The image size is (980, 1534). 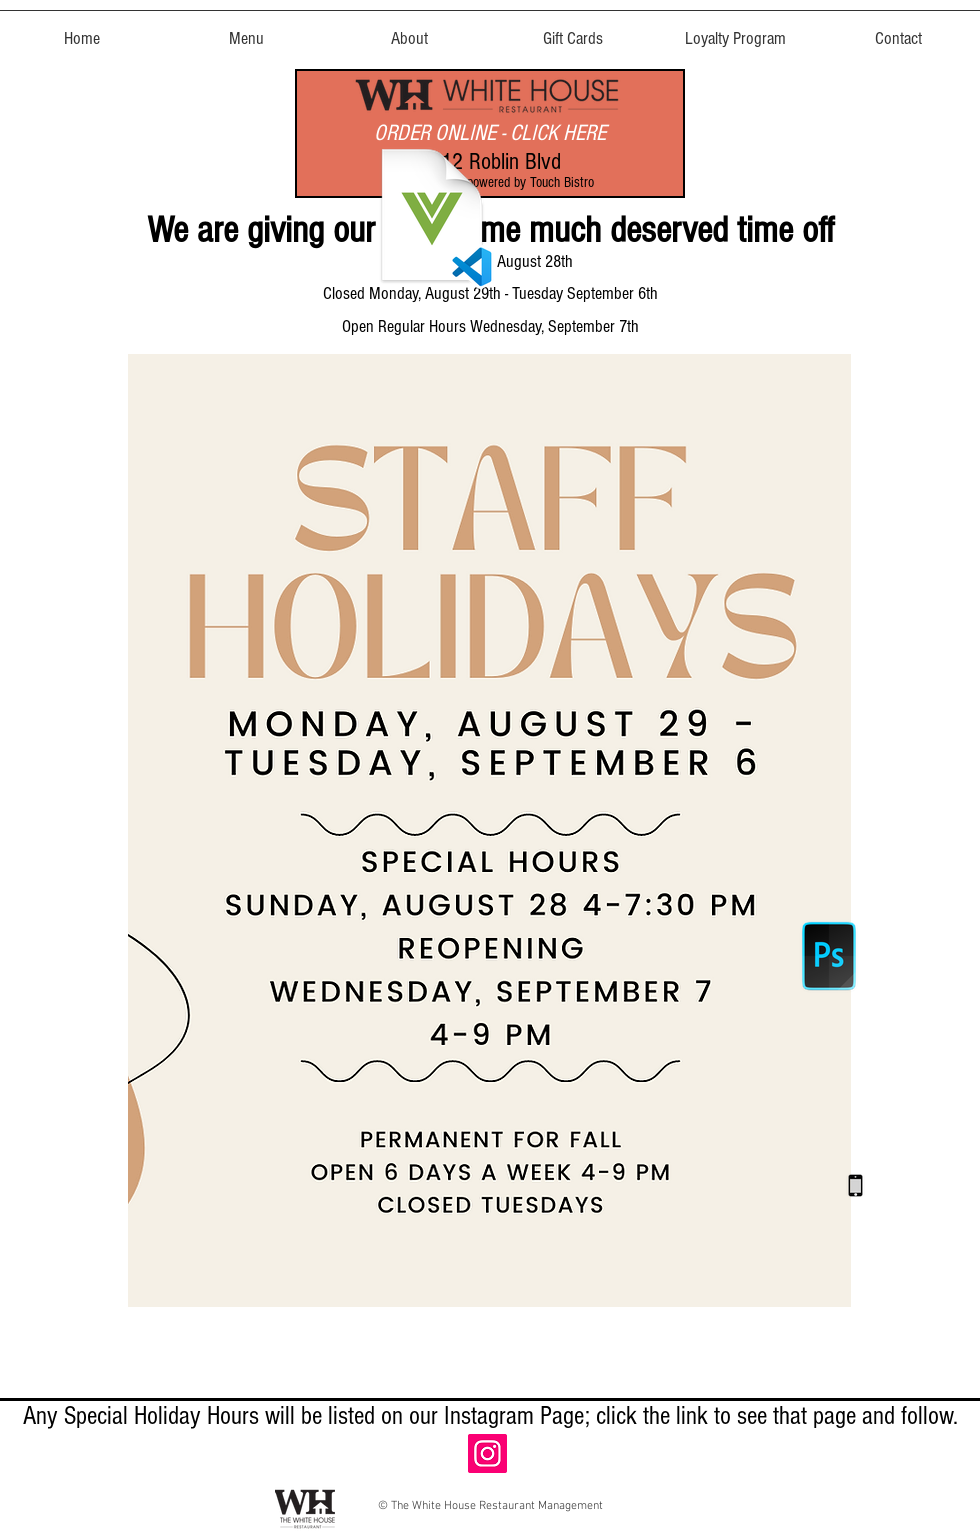 What do you see at coordinates (855, 1185) in the screenshot?
I see `iPod Touch device in sidebar navigation` at bounding box center [855, 1185].